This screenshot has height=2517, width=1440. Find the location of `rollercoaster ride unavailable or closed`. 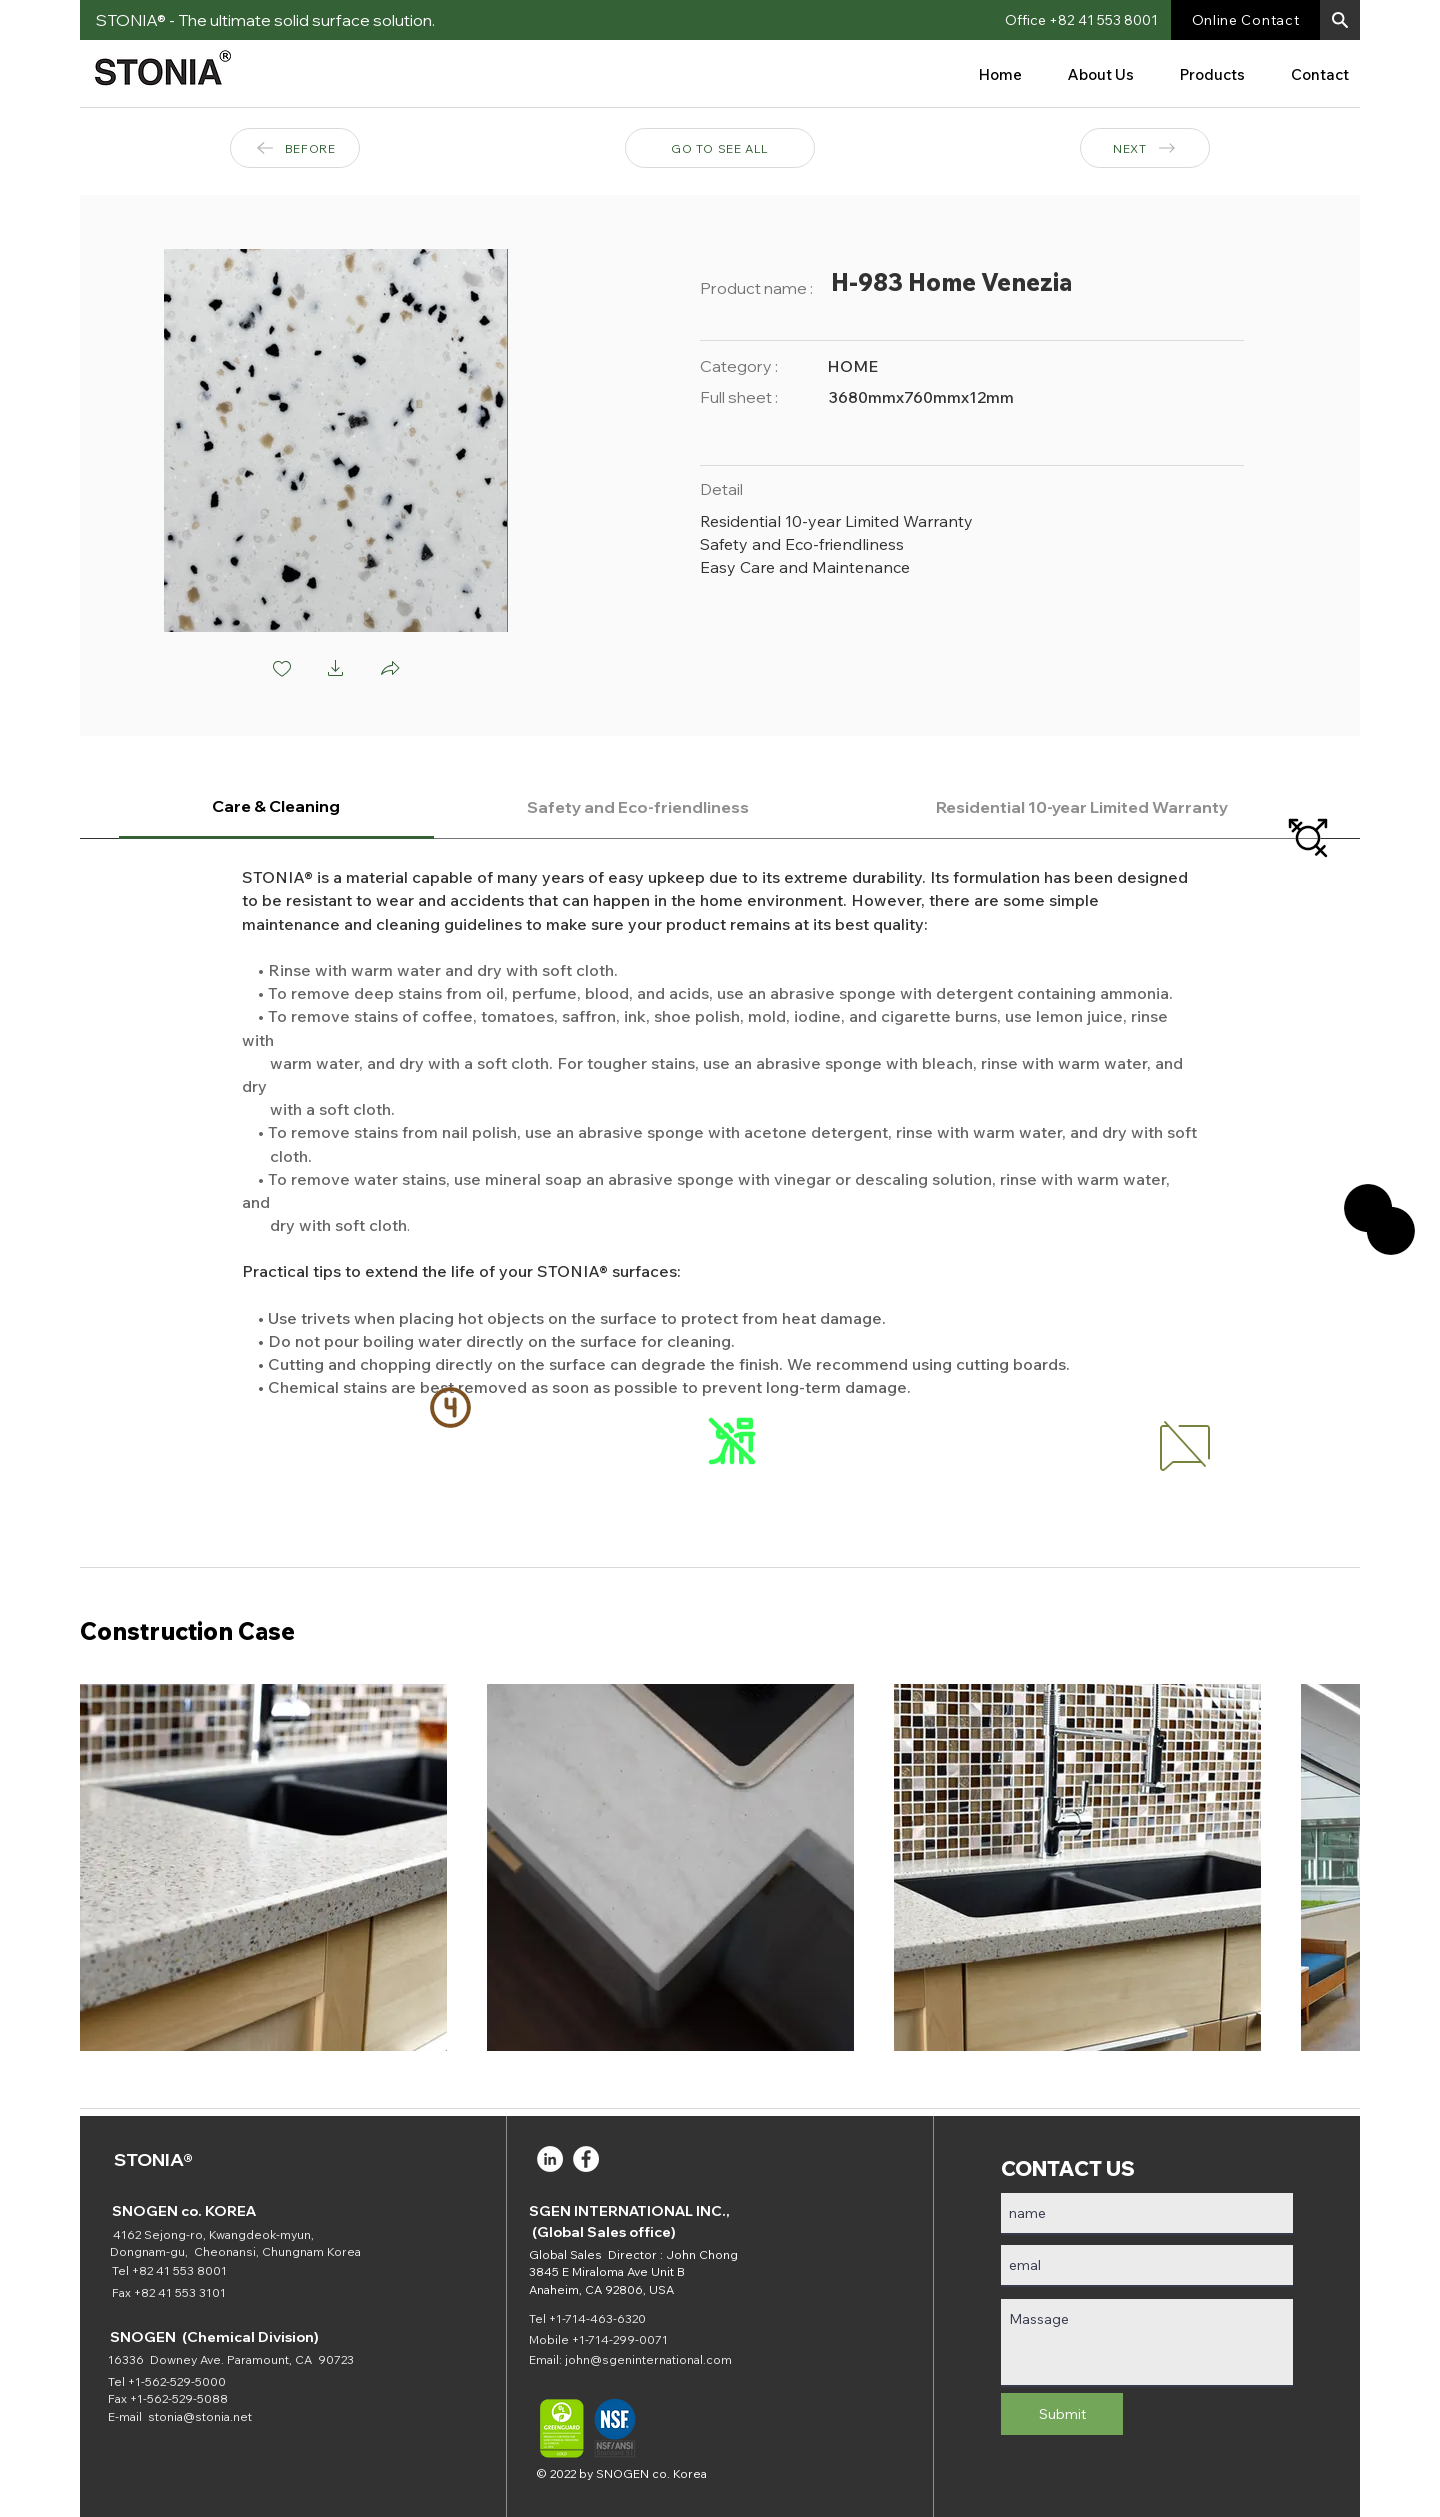

rollercoaster ride unavailable or closed is located at coordinates (732, 1441).